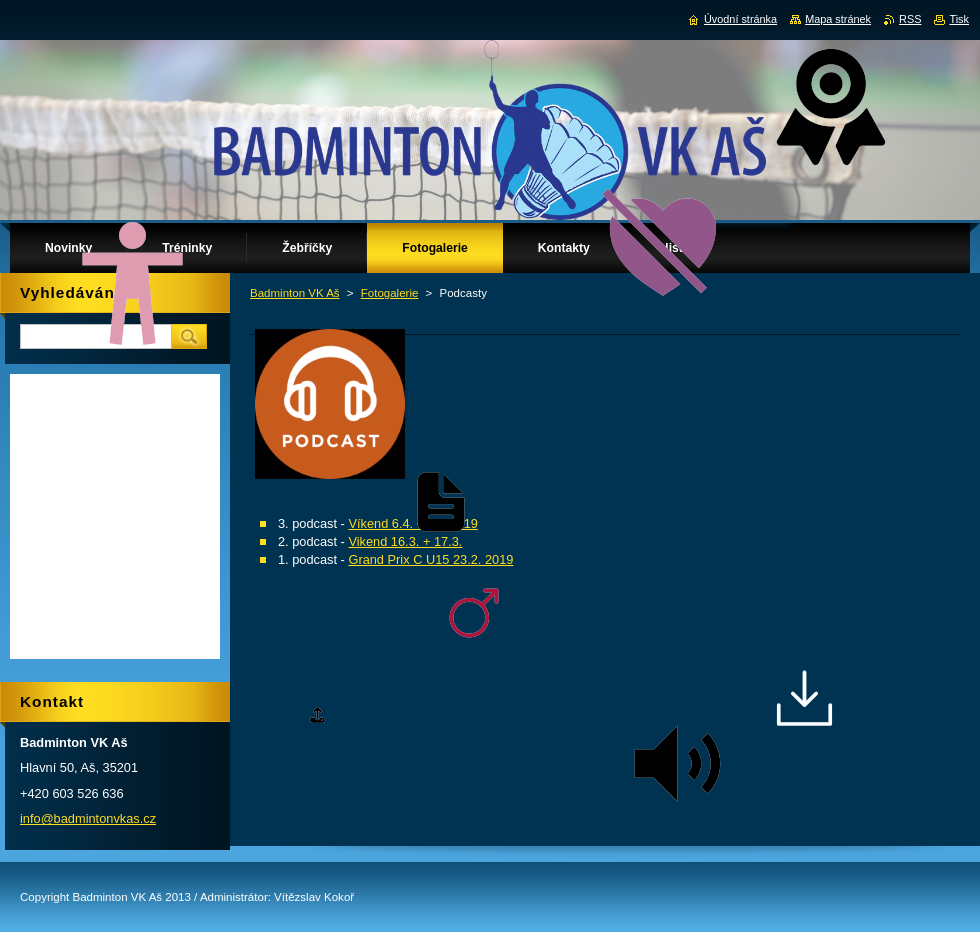 This screenshot has width=980, height=932. Describe the element at coordinates (659, 243) in the screenshot. I see `remove from favorites` at that location.